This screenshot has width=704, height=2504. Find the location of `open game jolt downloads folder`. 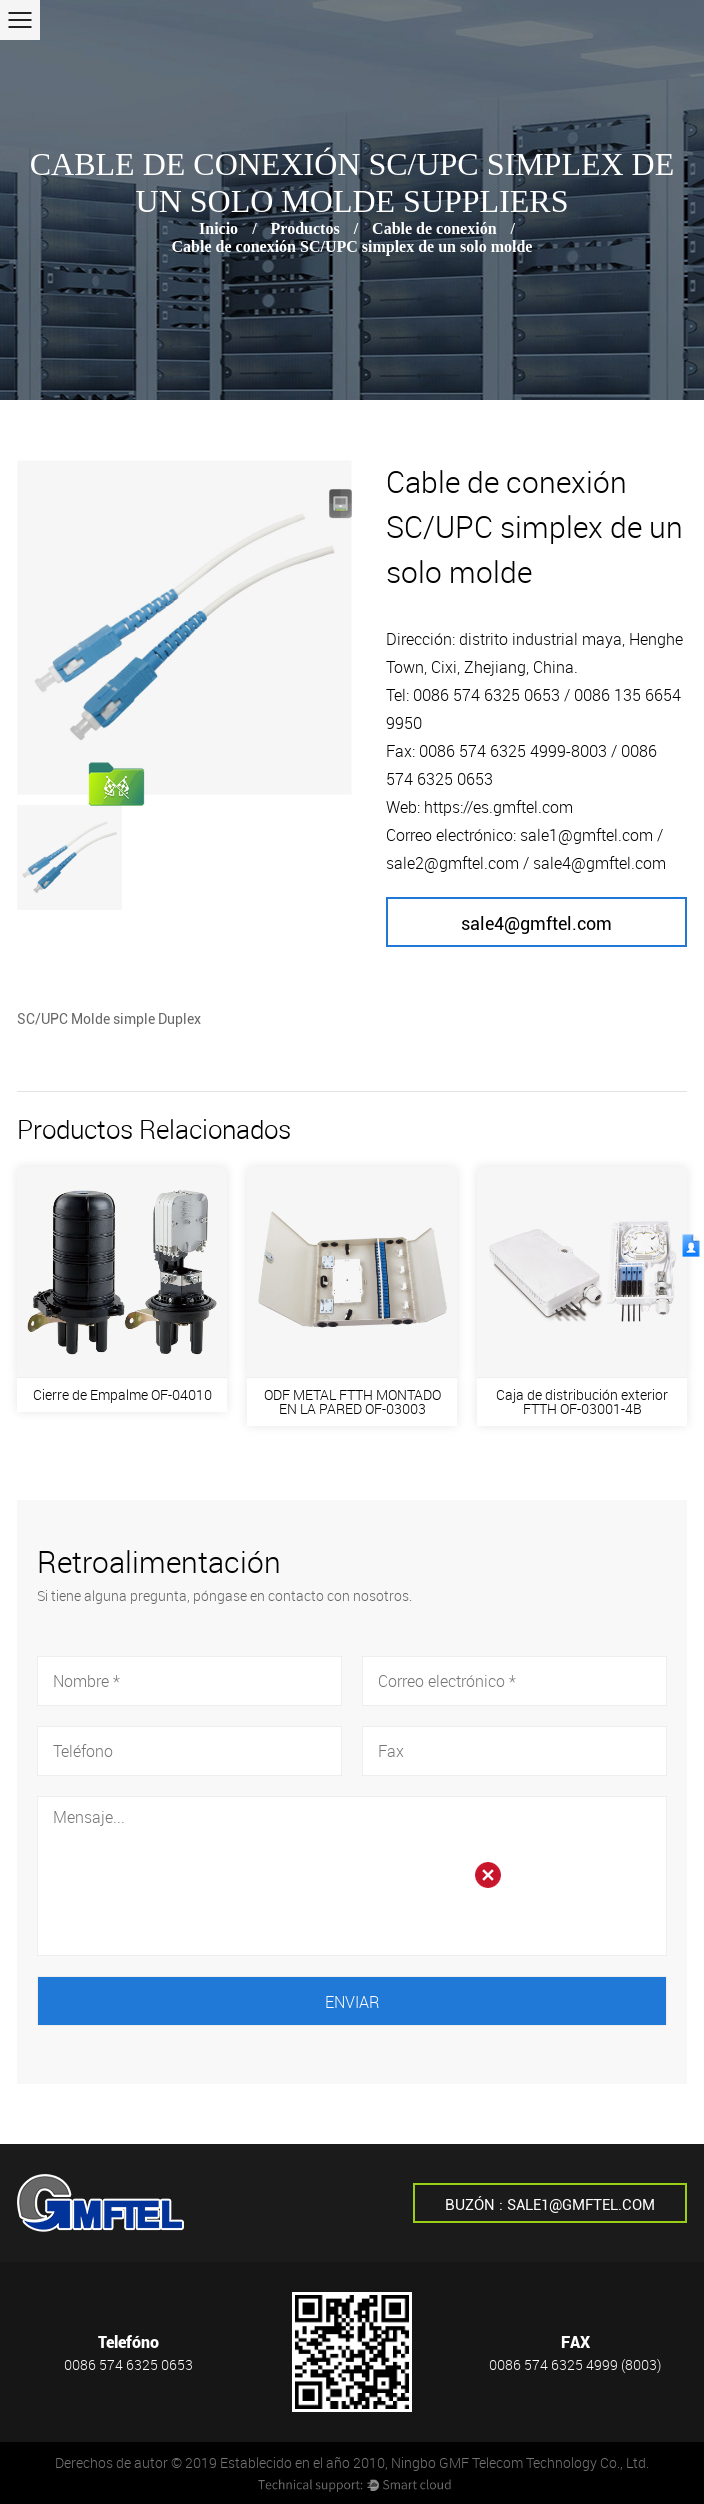

open game jolt downloads folder is located at coordinates (116, 785).